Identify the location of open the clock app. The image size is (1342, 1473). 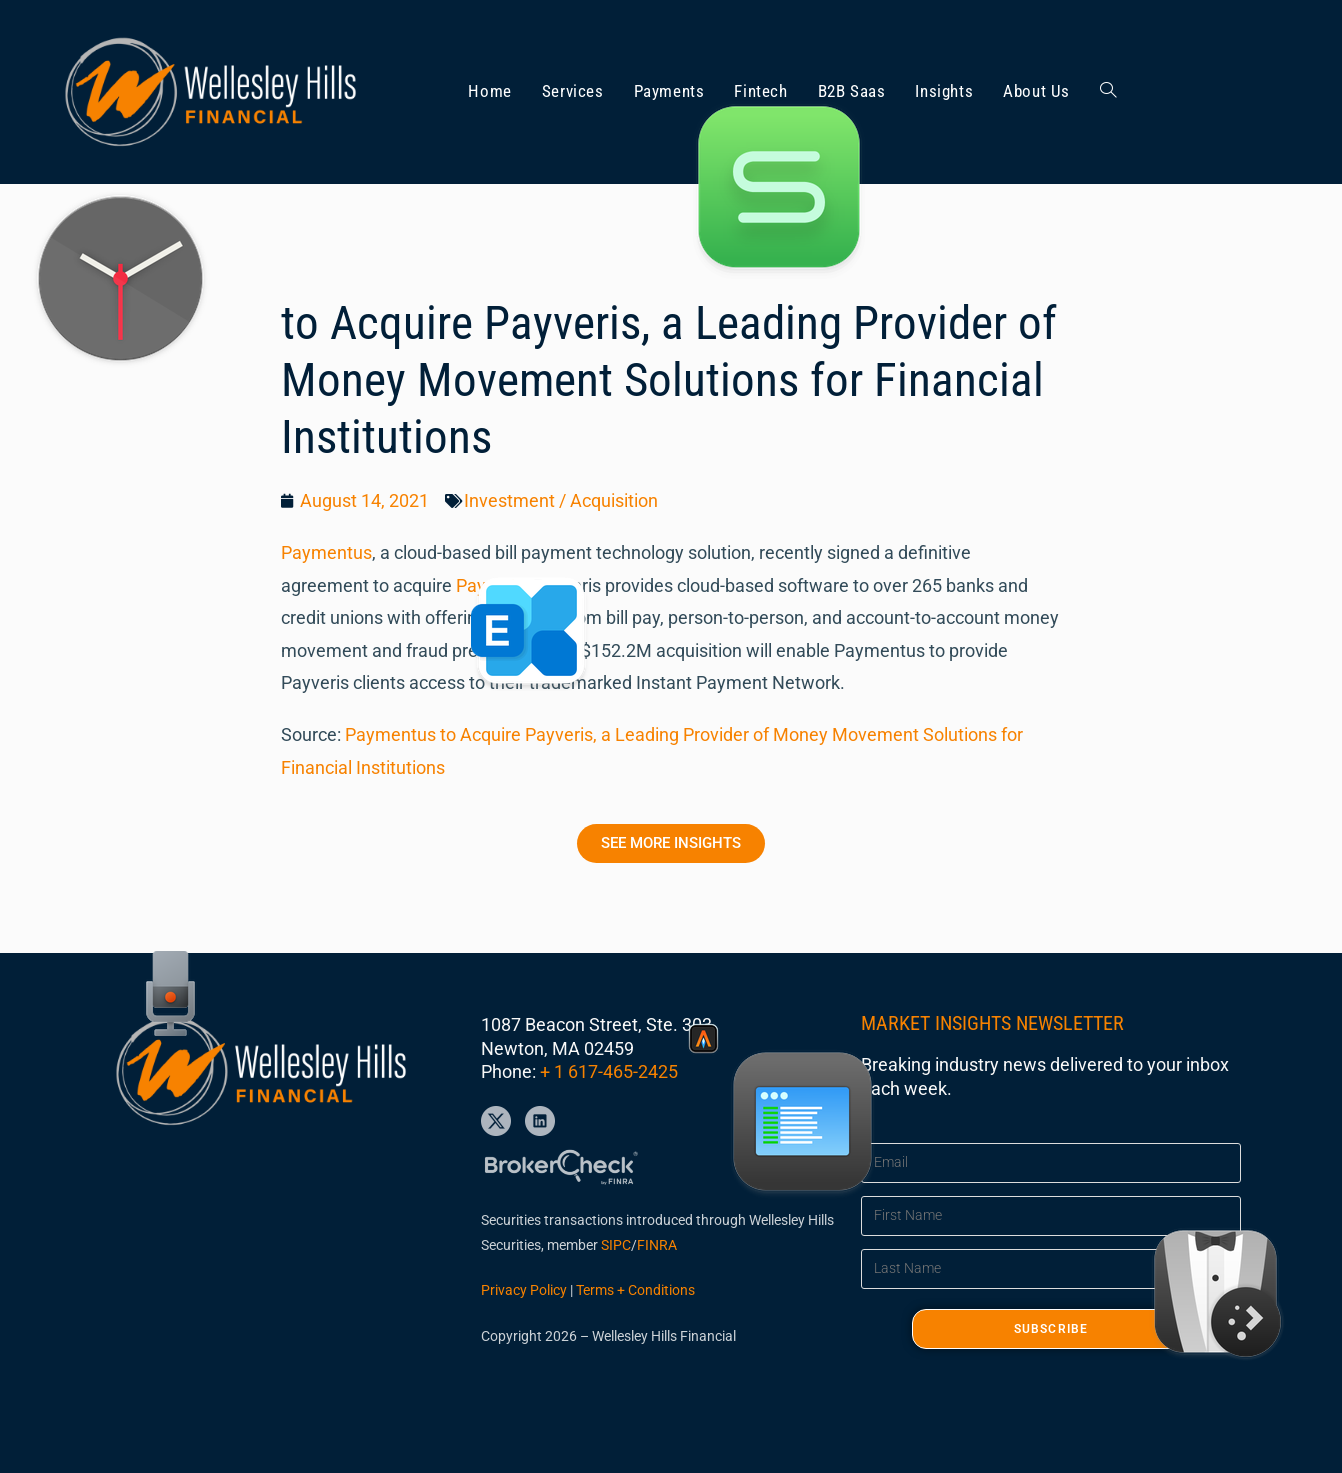
(120, 278).